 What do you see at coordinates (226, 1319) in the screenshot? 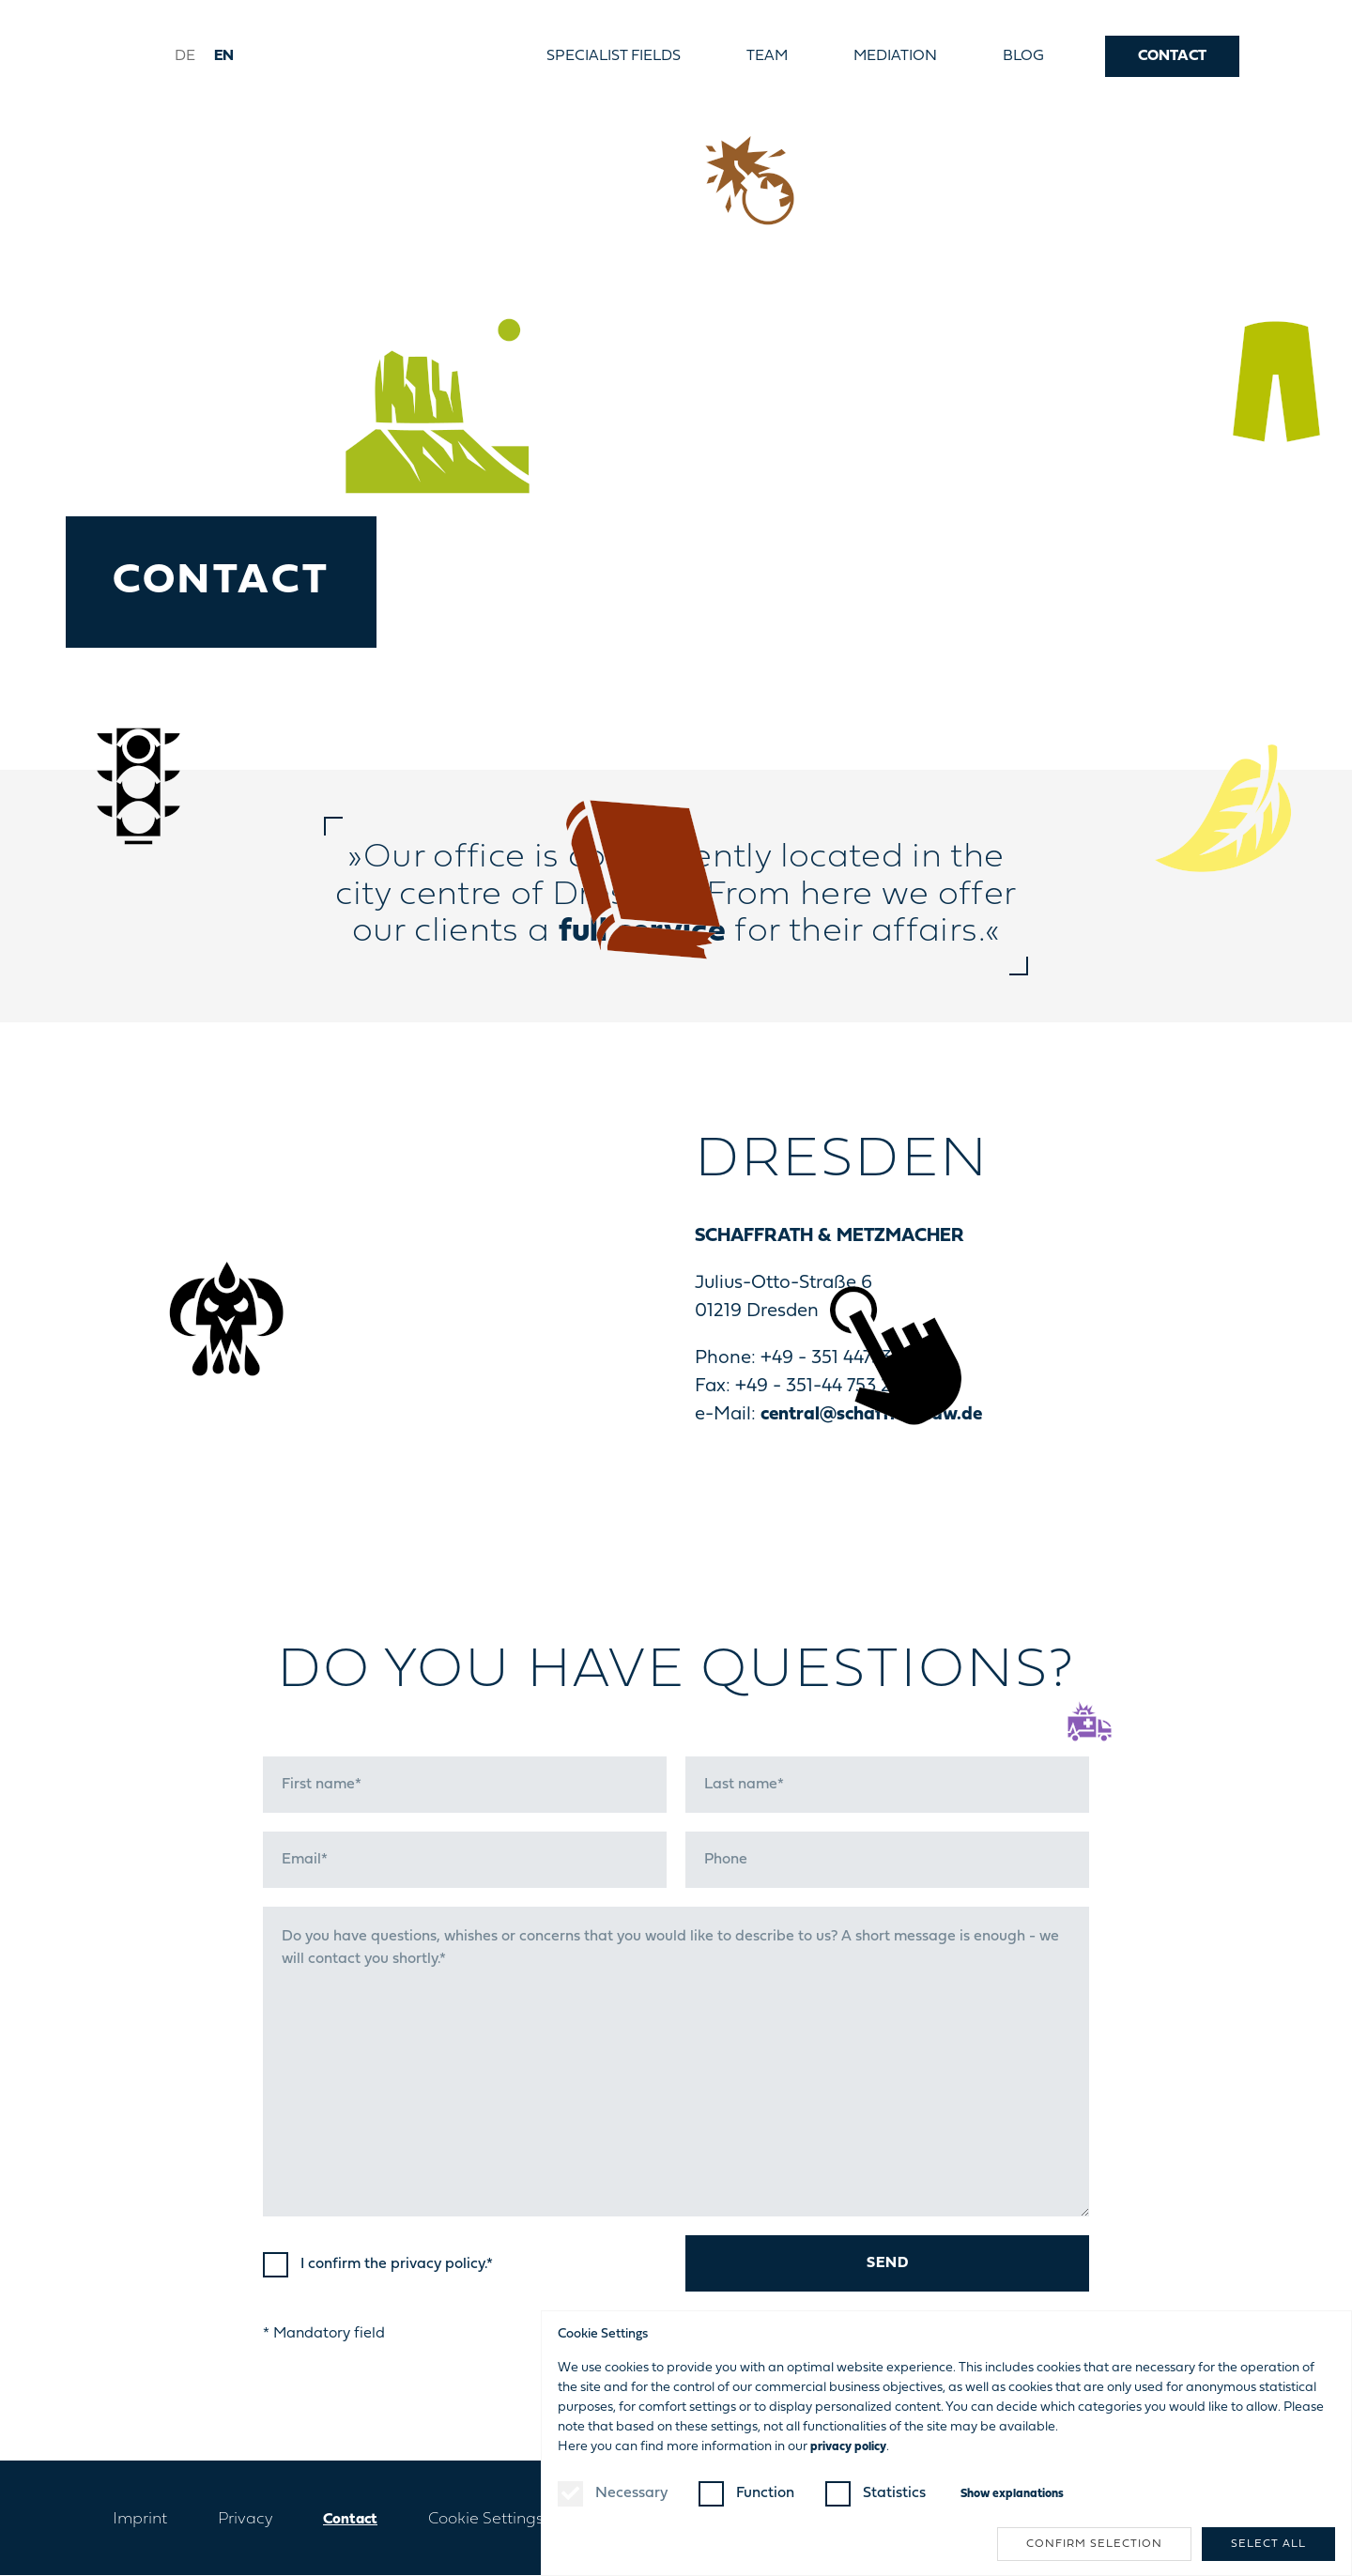
I see `diablo or demon-themed game mode` at bounding box center [226, 1319].